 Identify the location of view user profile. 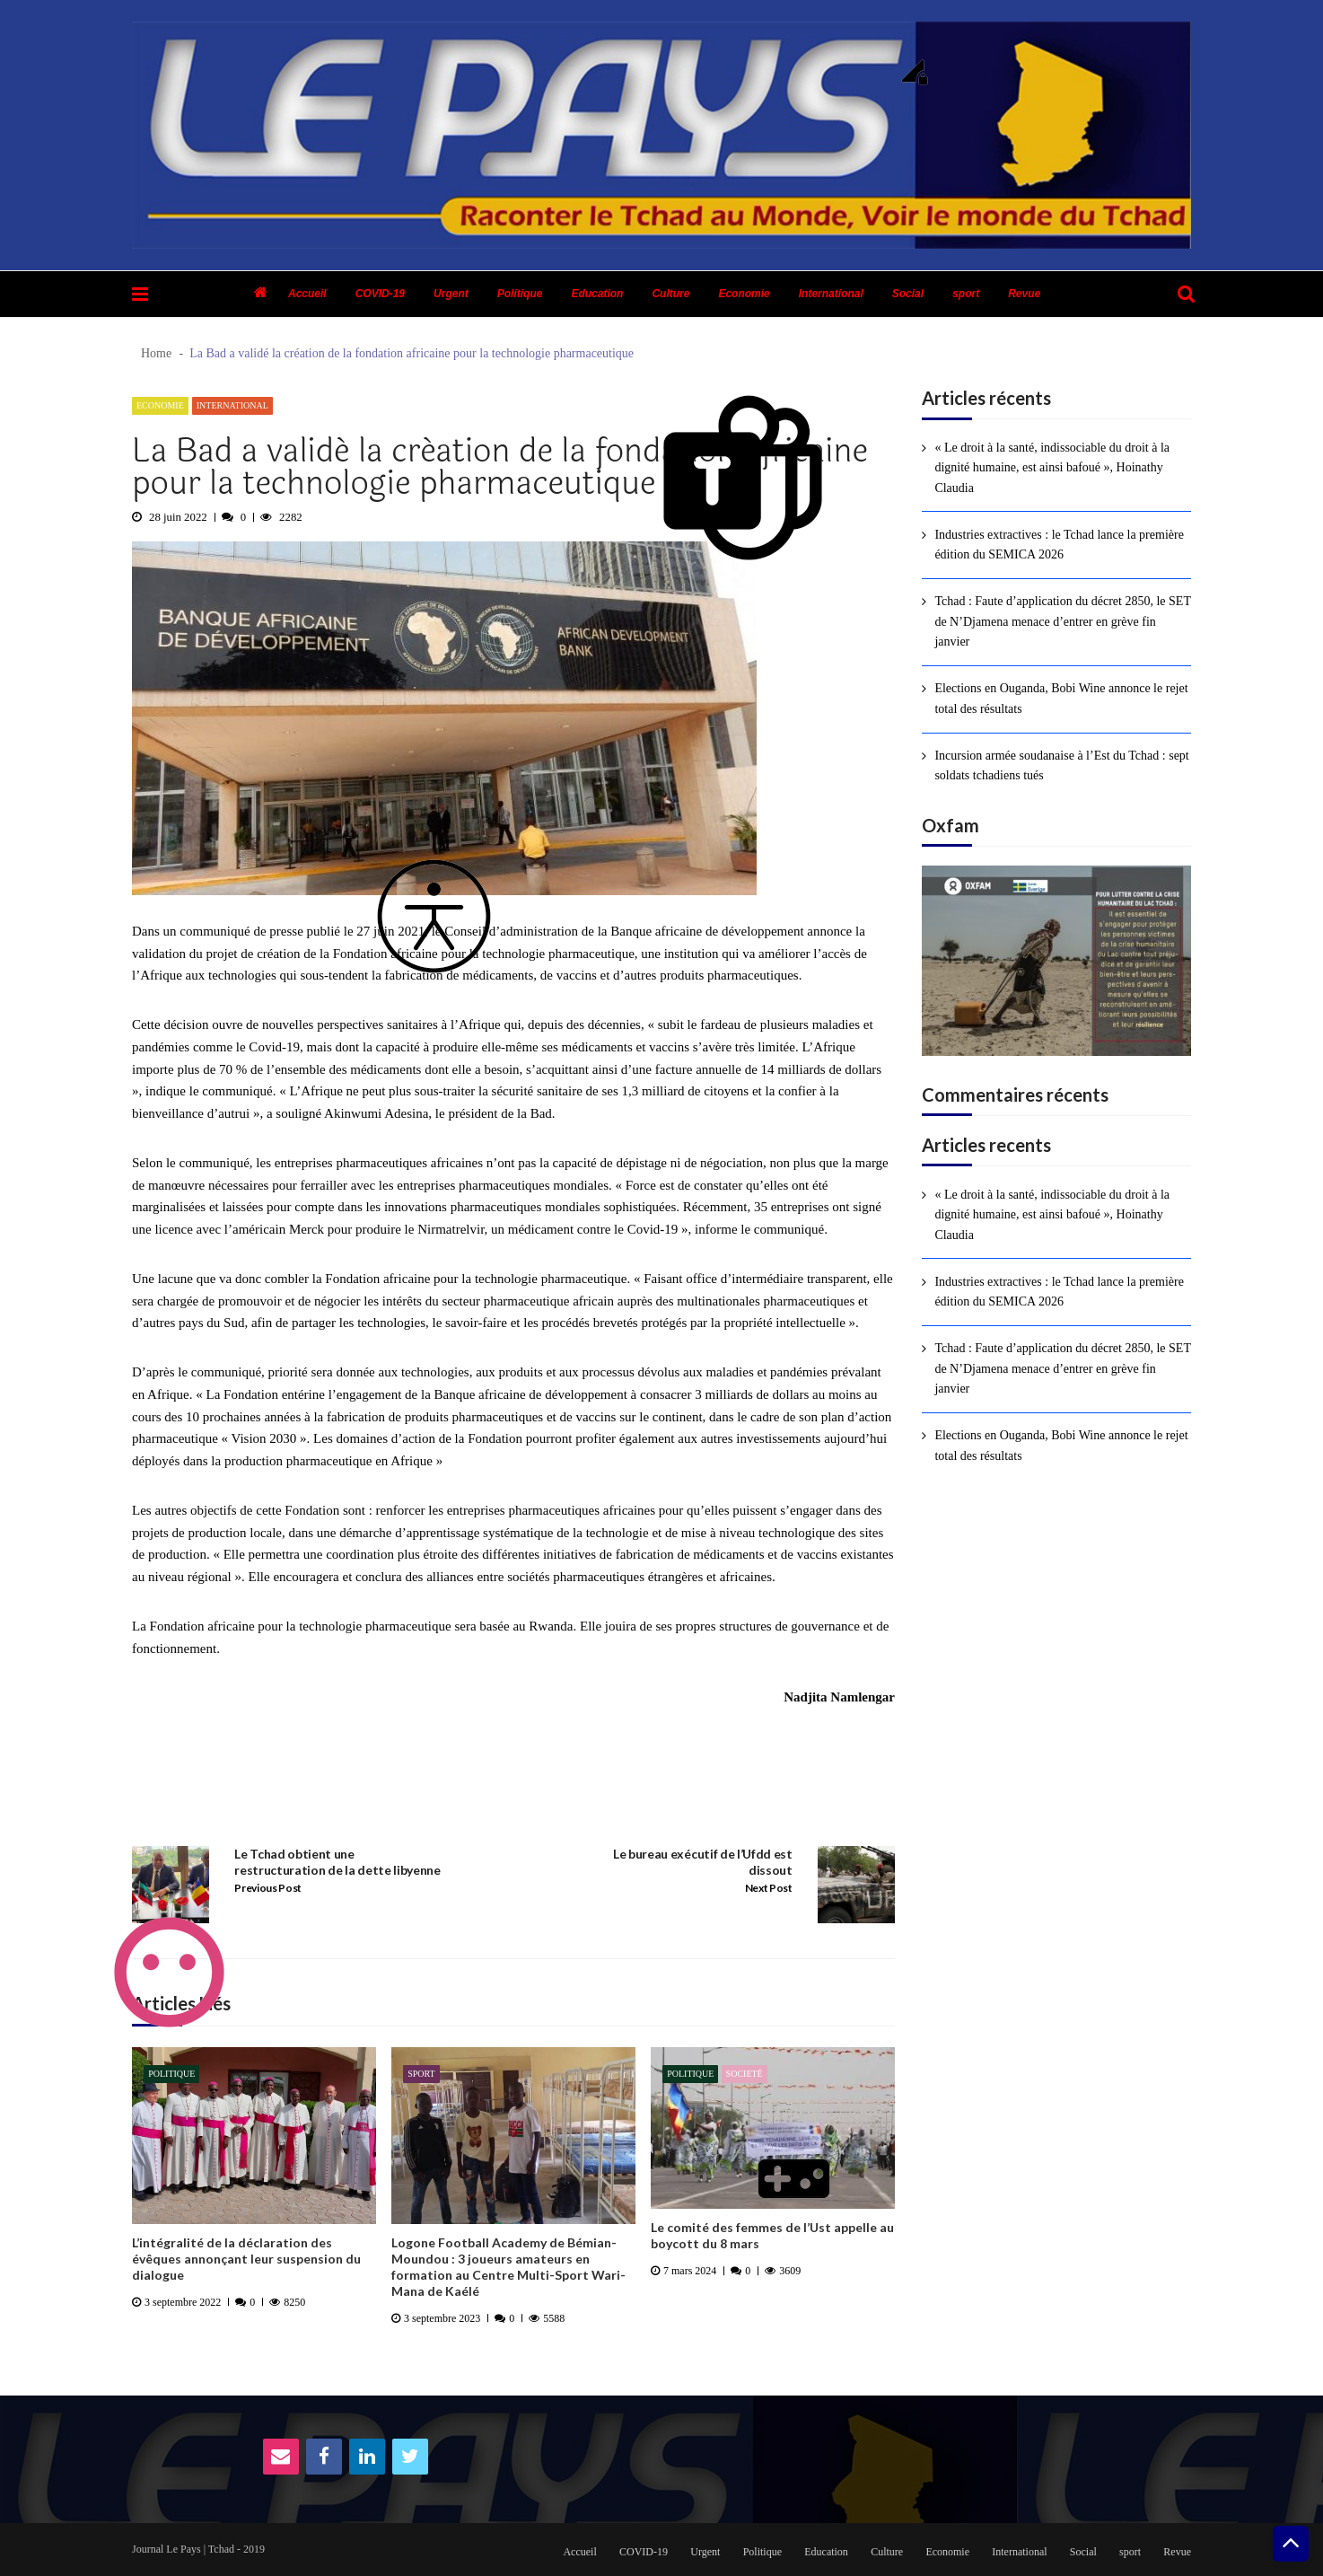
(434, 916).